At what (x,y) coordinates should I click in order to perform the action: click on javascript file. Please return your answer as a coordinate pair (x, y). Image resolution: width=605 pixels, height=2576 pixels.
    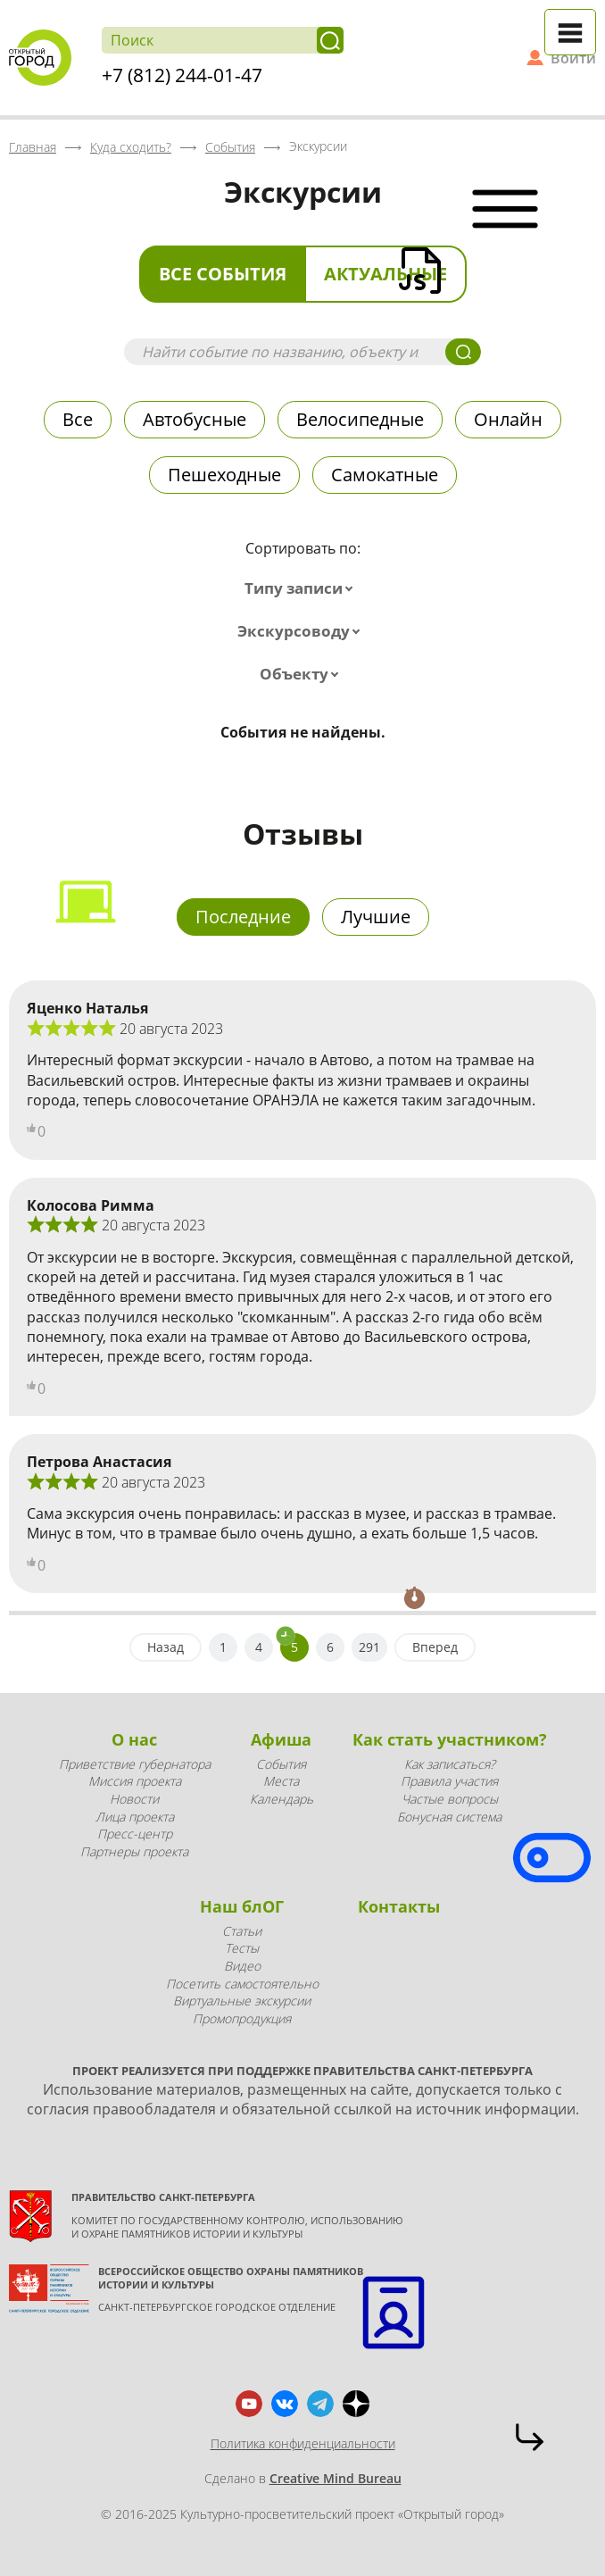
    Looking at the image, I should click on (421, 271).